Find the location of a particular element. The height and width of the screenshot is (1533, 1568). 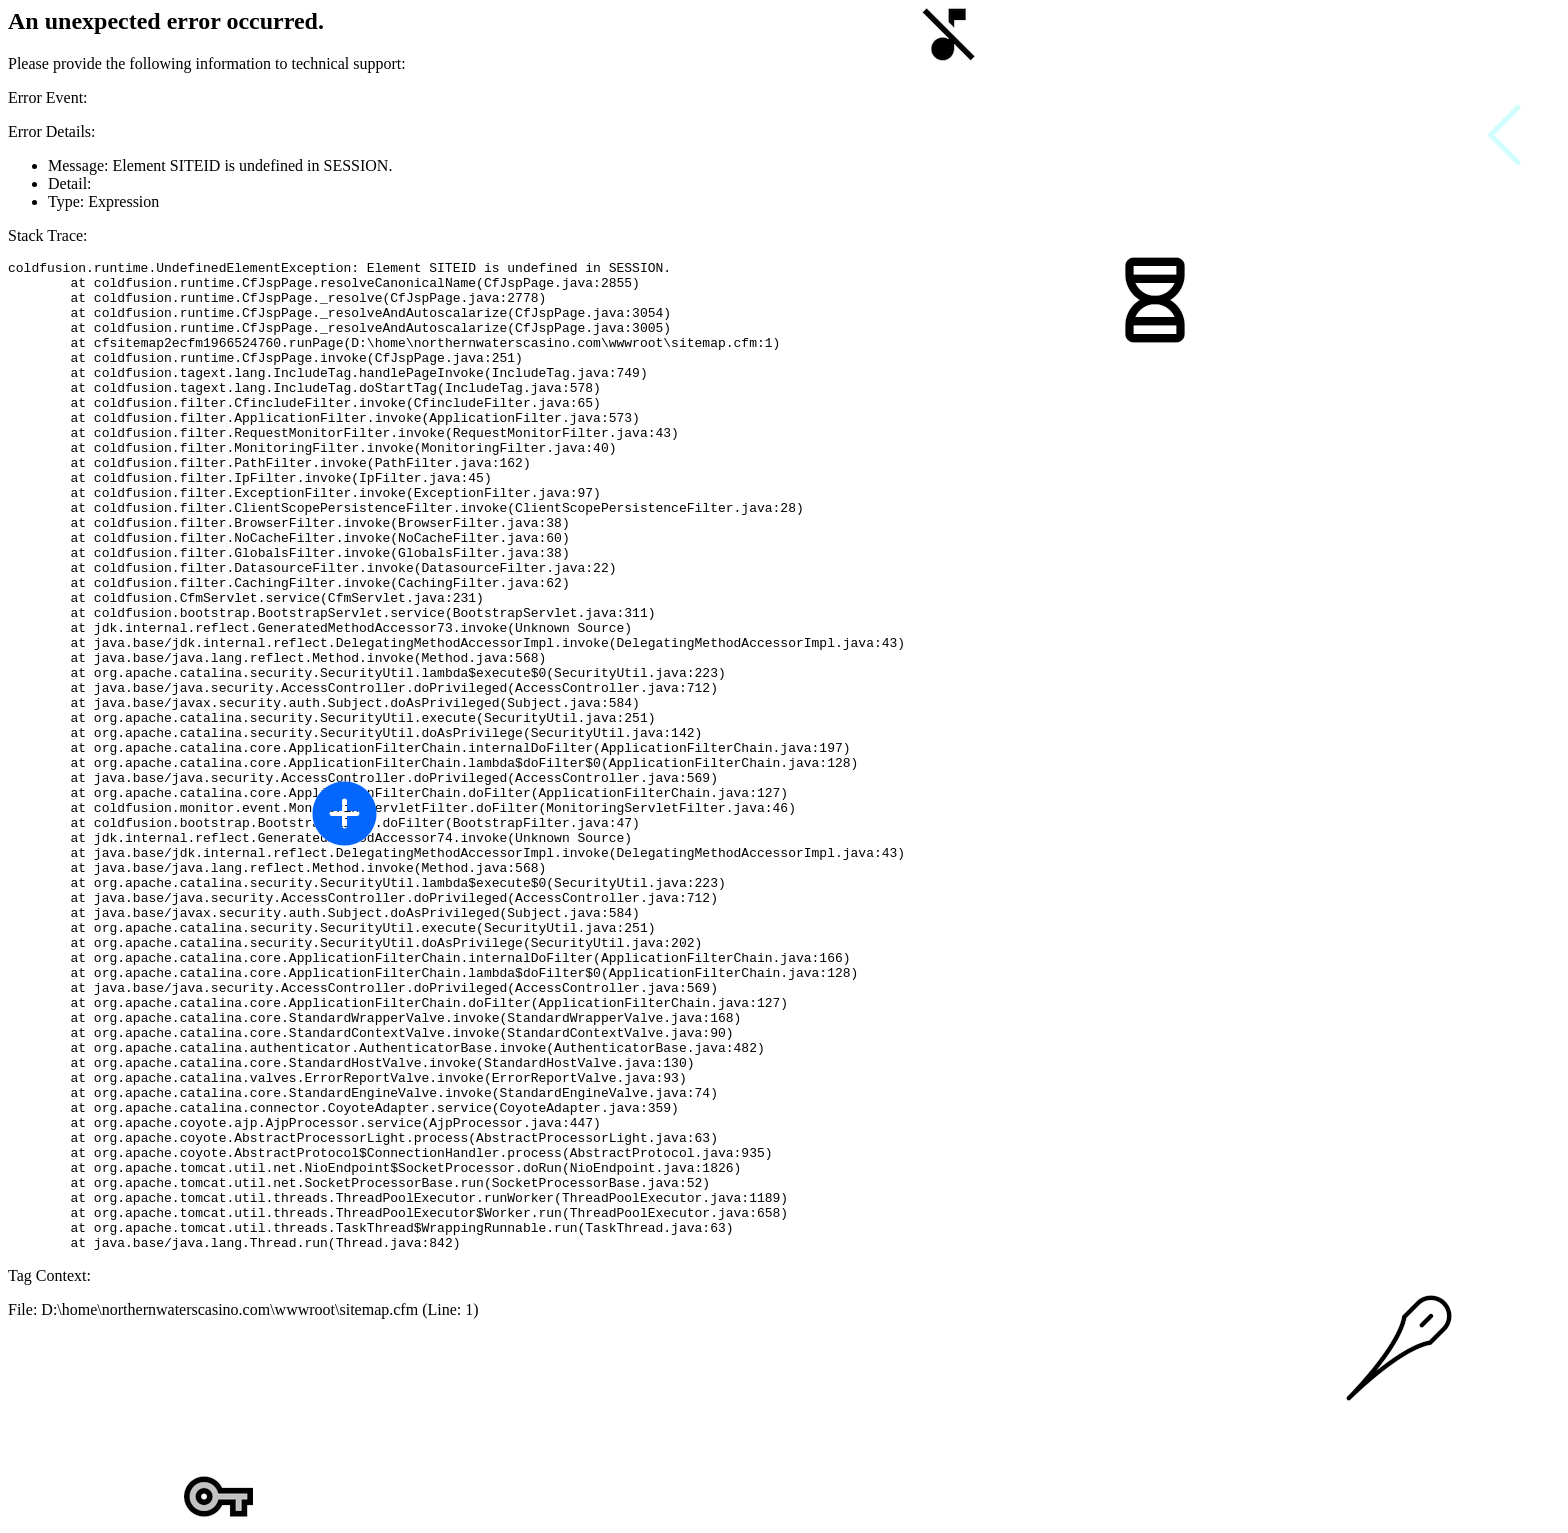

add a new item is located at coordinates (344, 813).